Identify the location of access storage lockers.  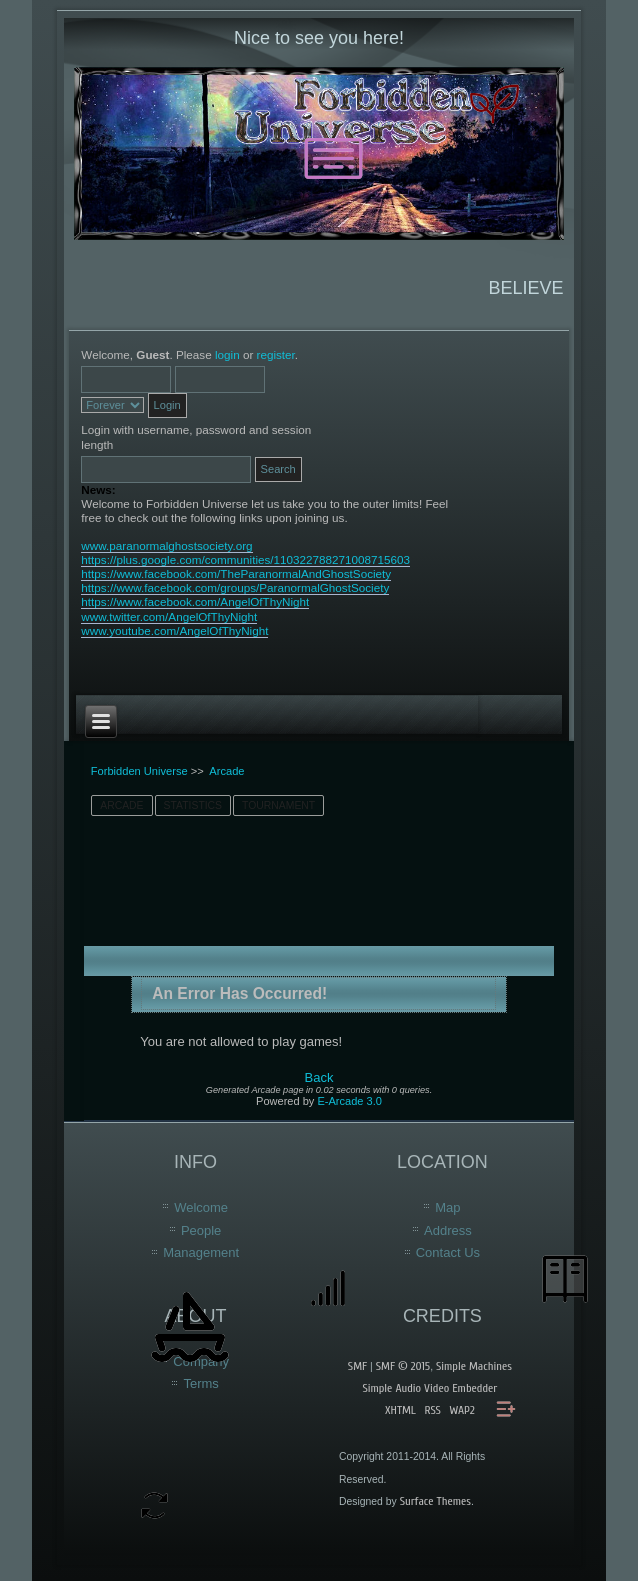
(565, 1278).